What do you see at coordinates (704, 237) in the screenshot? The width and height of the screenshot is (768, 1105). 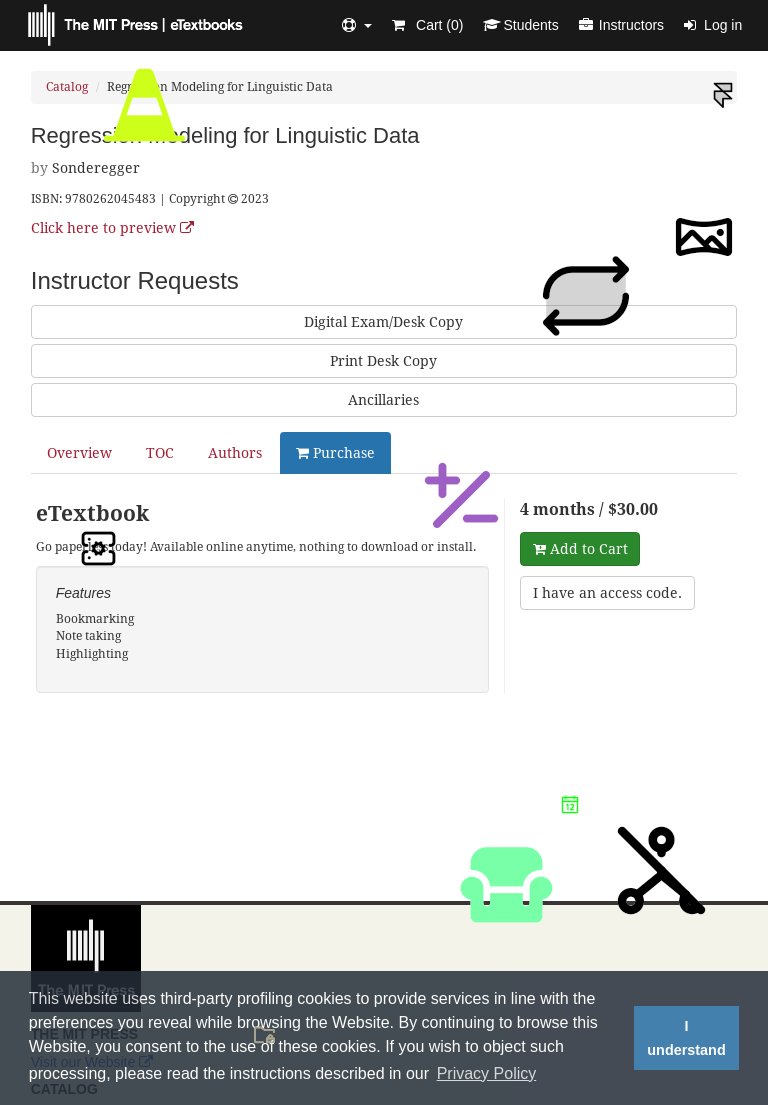 I see `view panorama or wide-angle photos` at bounding box center [704, 237].